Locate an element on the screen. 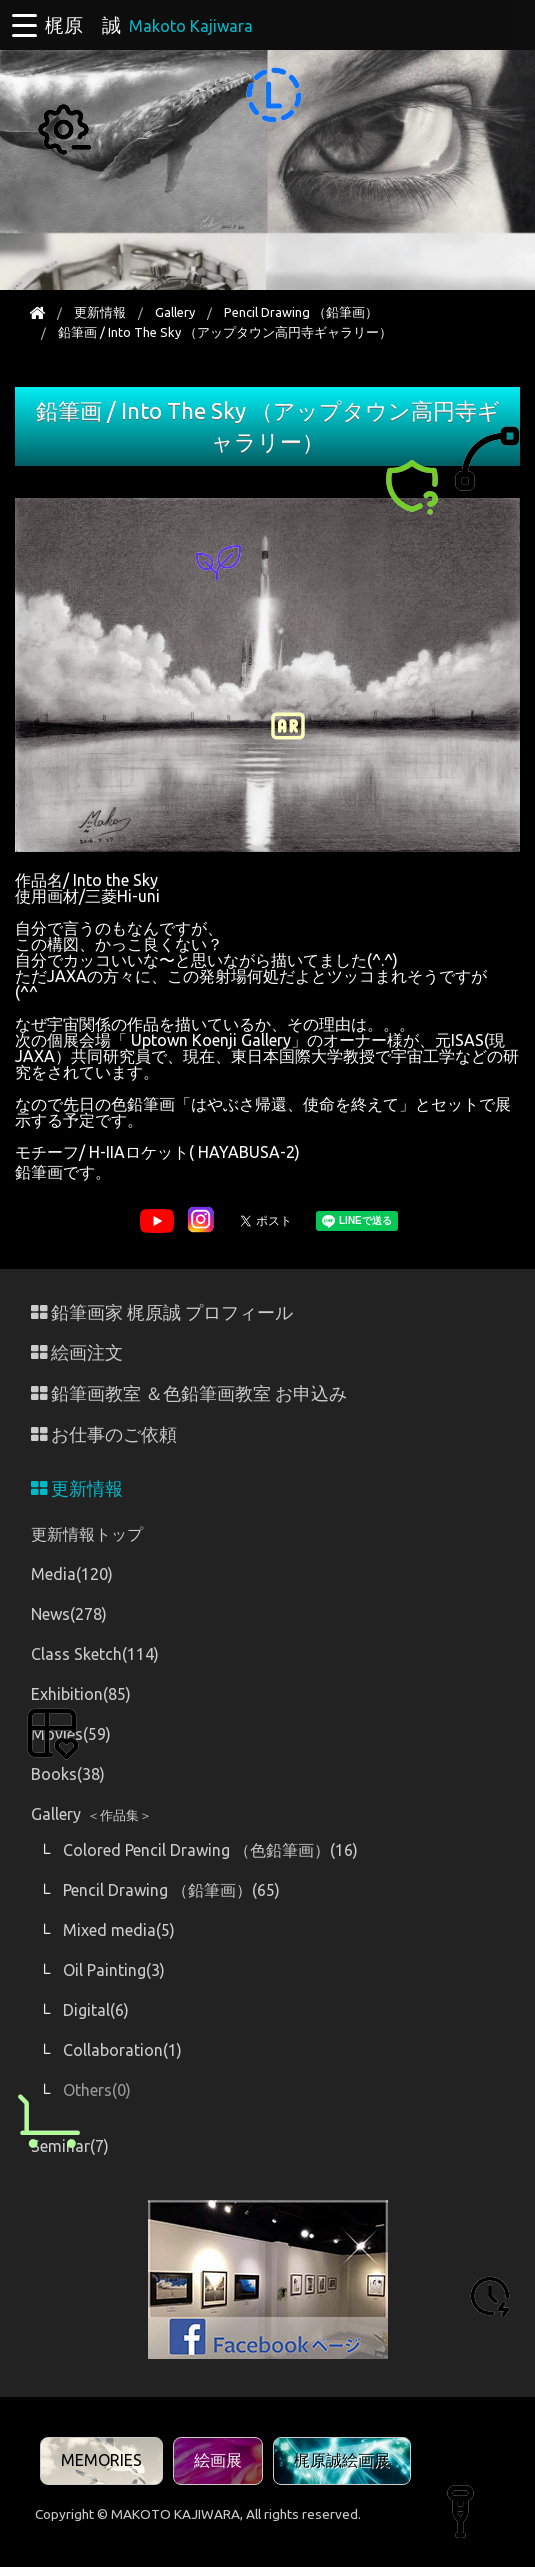 Image resolution: width=535 pixels, height=2567 pixels. access security help or FAQ is located at coordinates (412, 486).